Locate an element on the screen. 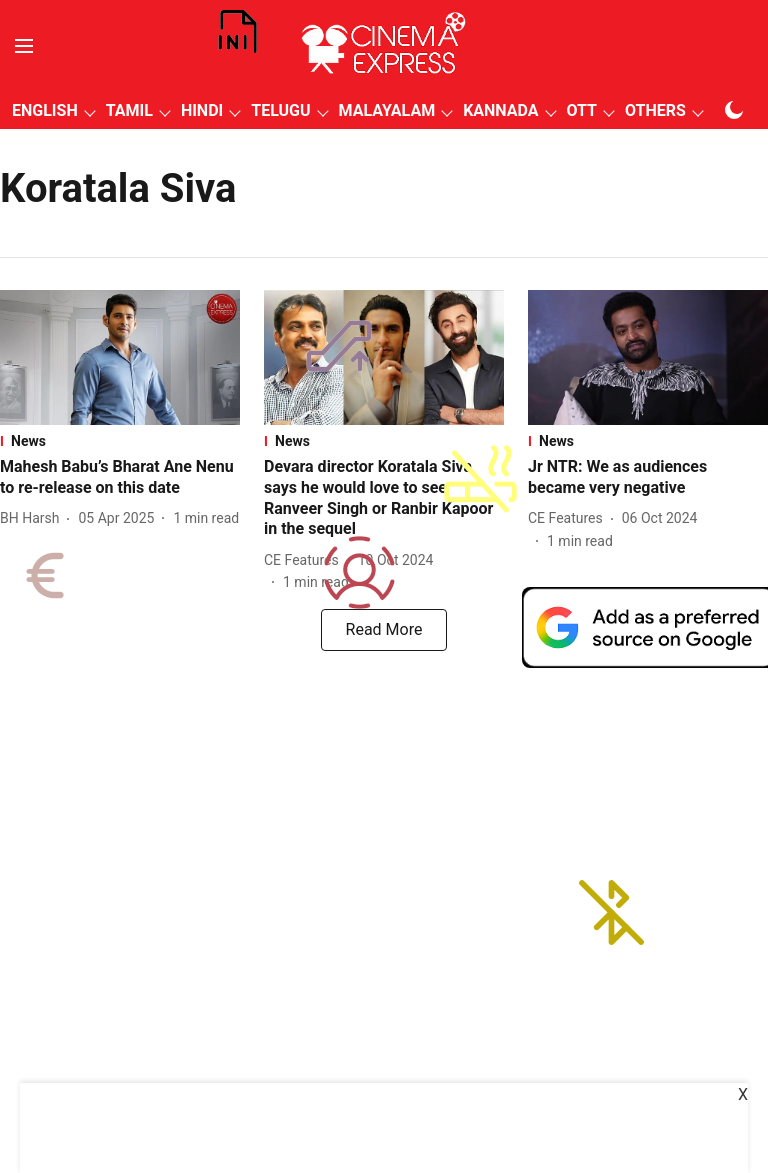  indicates escalator going up is located at coordinates (339, 346).